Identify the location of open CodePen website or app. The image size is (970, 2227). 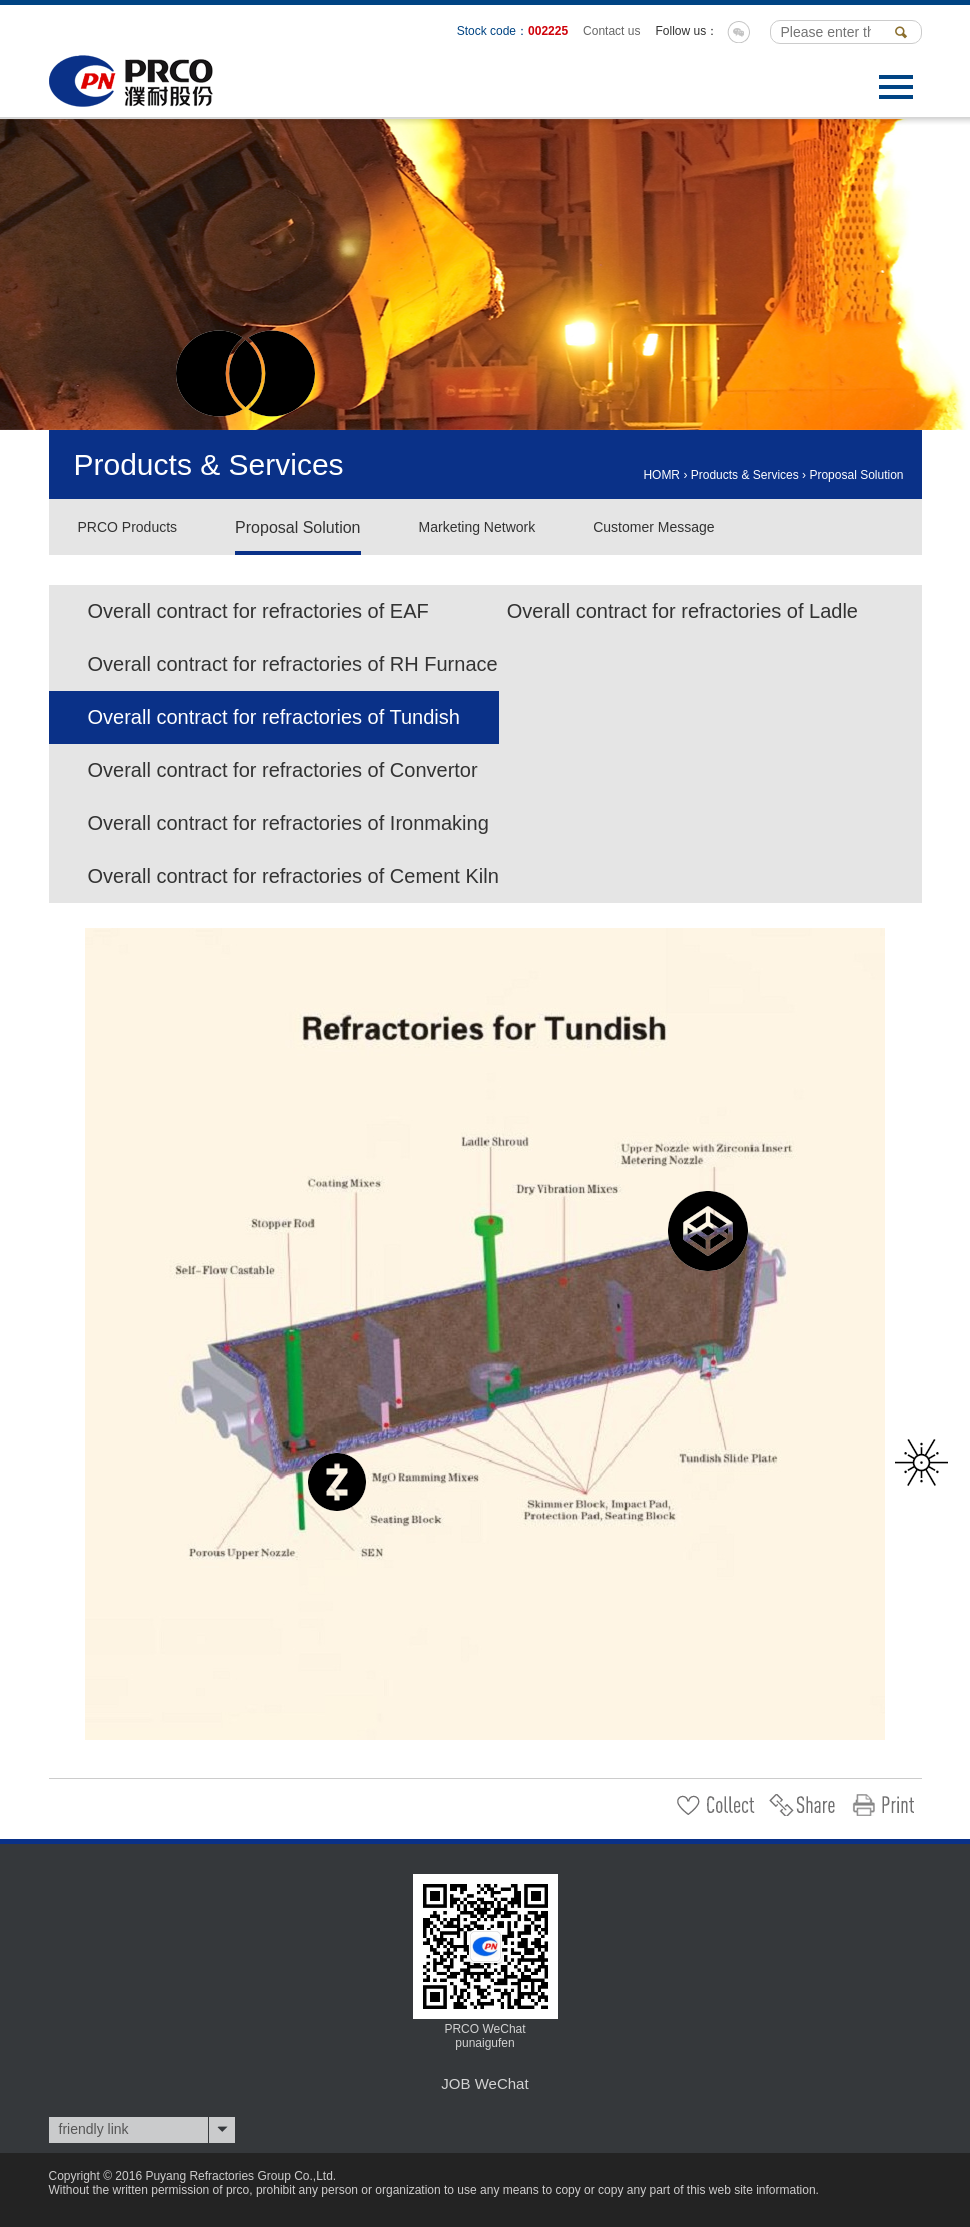
(708, 1231).